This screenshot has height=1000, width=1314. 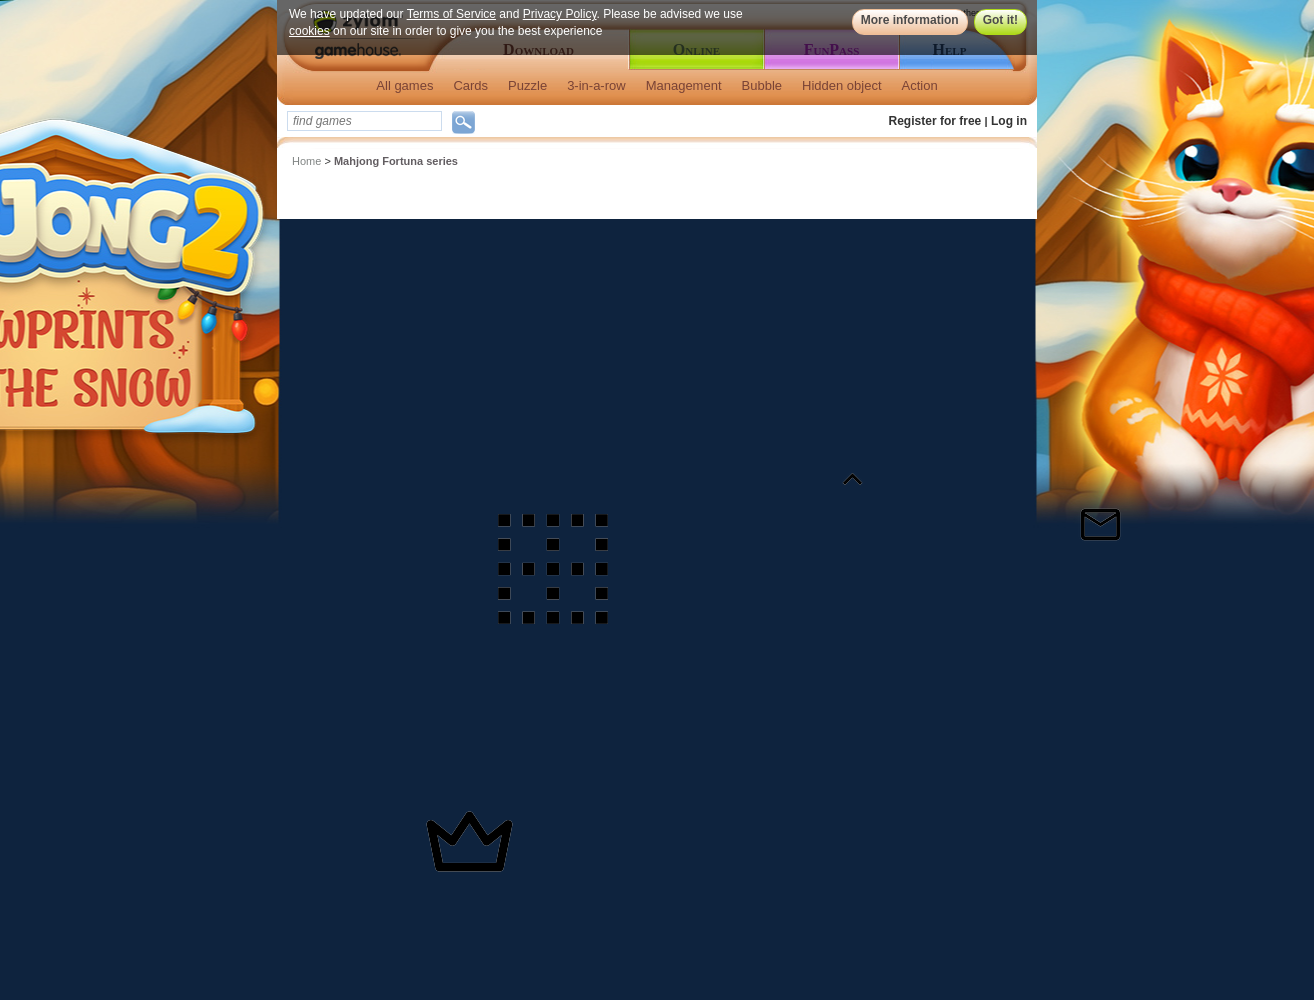 I want to click on indicates premium or VIP membership status, so click(x=469, y=841).